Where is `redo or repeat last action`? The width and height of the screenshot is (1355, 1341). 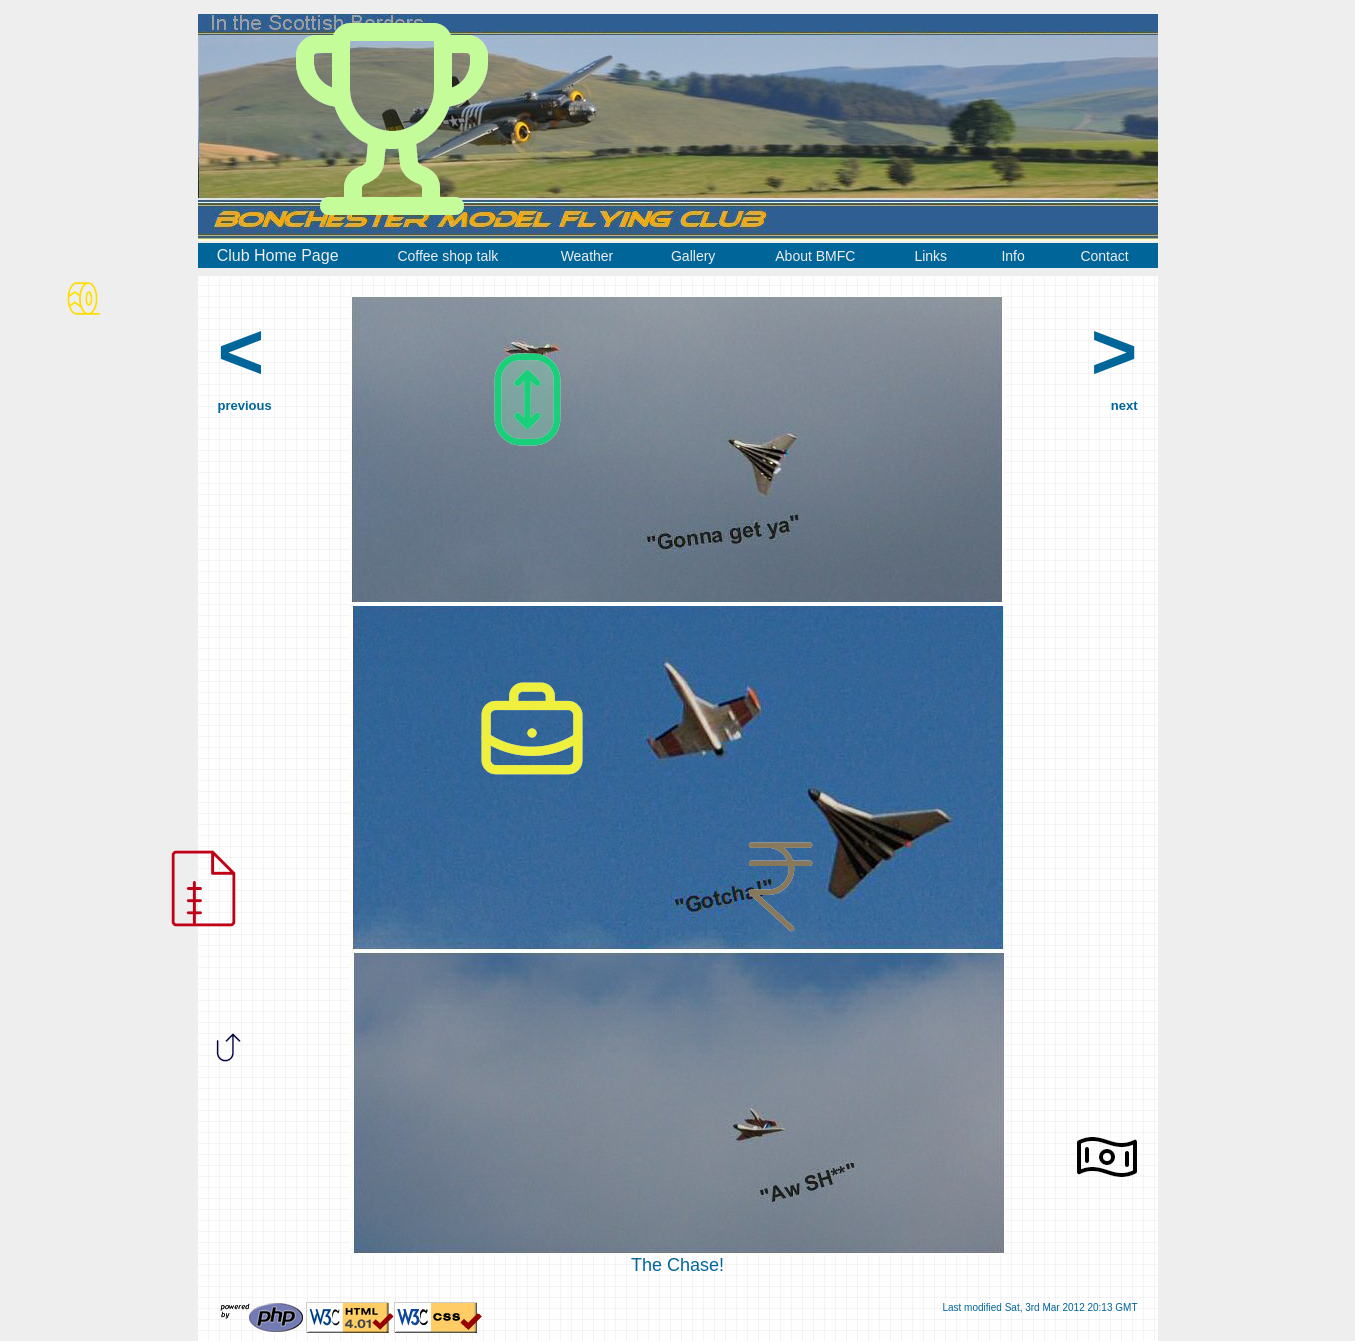
redo or repeat last action is located at coordinates (227, 1047).